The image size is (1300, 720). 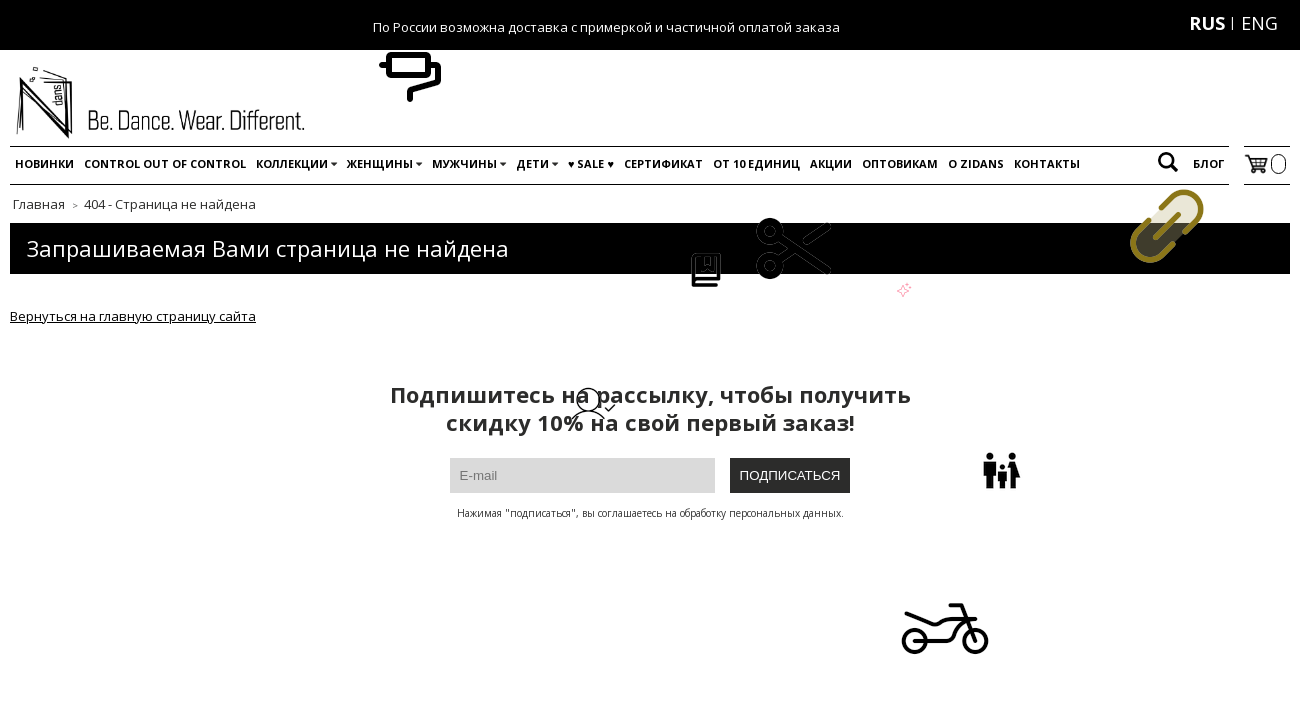 I want to click on indicates AI-generated or enhanced content, so click(x=904, y=290).